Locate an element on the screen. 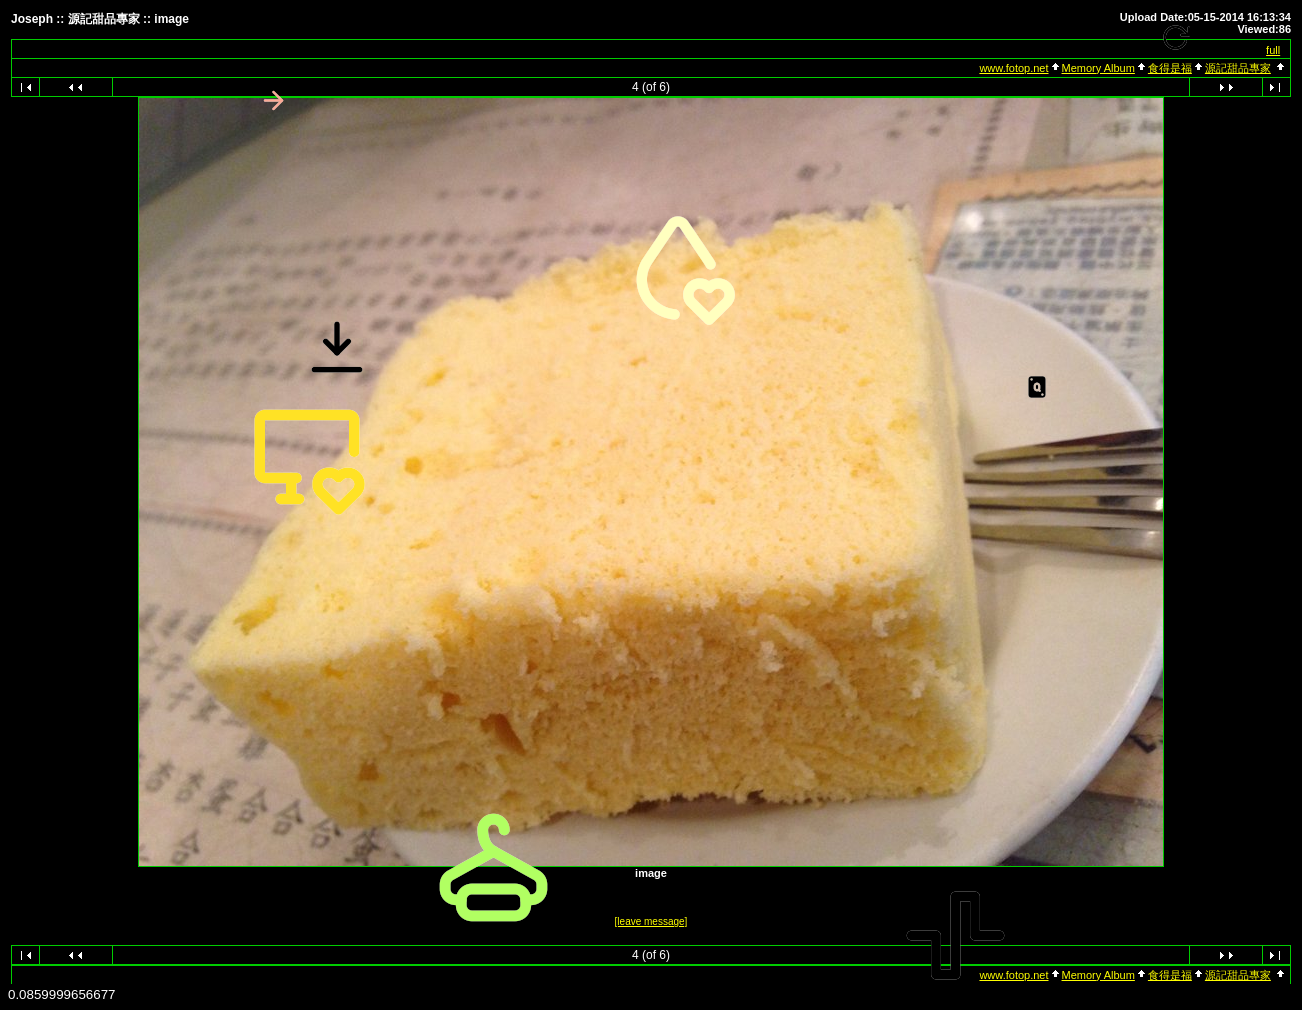  download file to device is located at coordinates (337, 347).